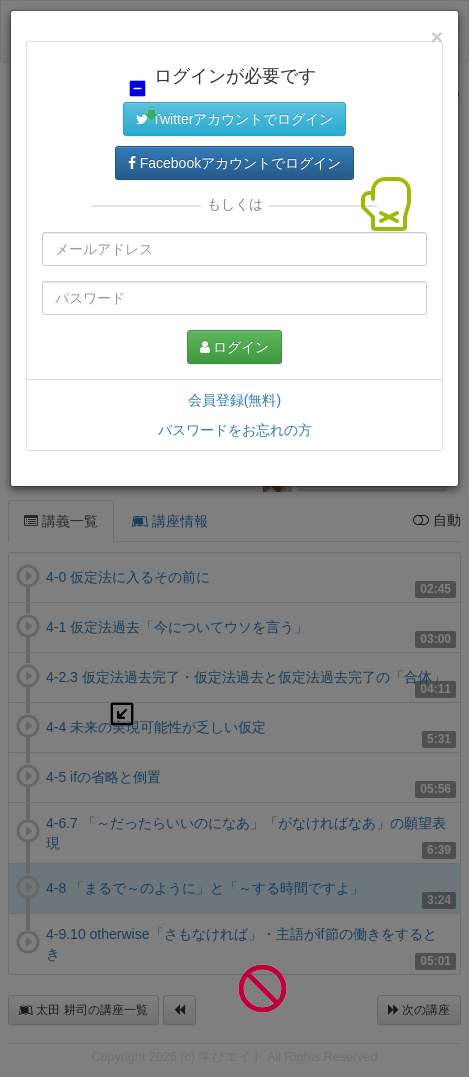 The height and width of the screenshot is (1077, 469). I want to click on download file or content, so click(151, 113).